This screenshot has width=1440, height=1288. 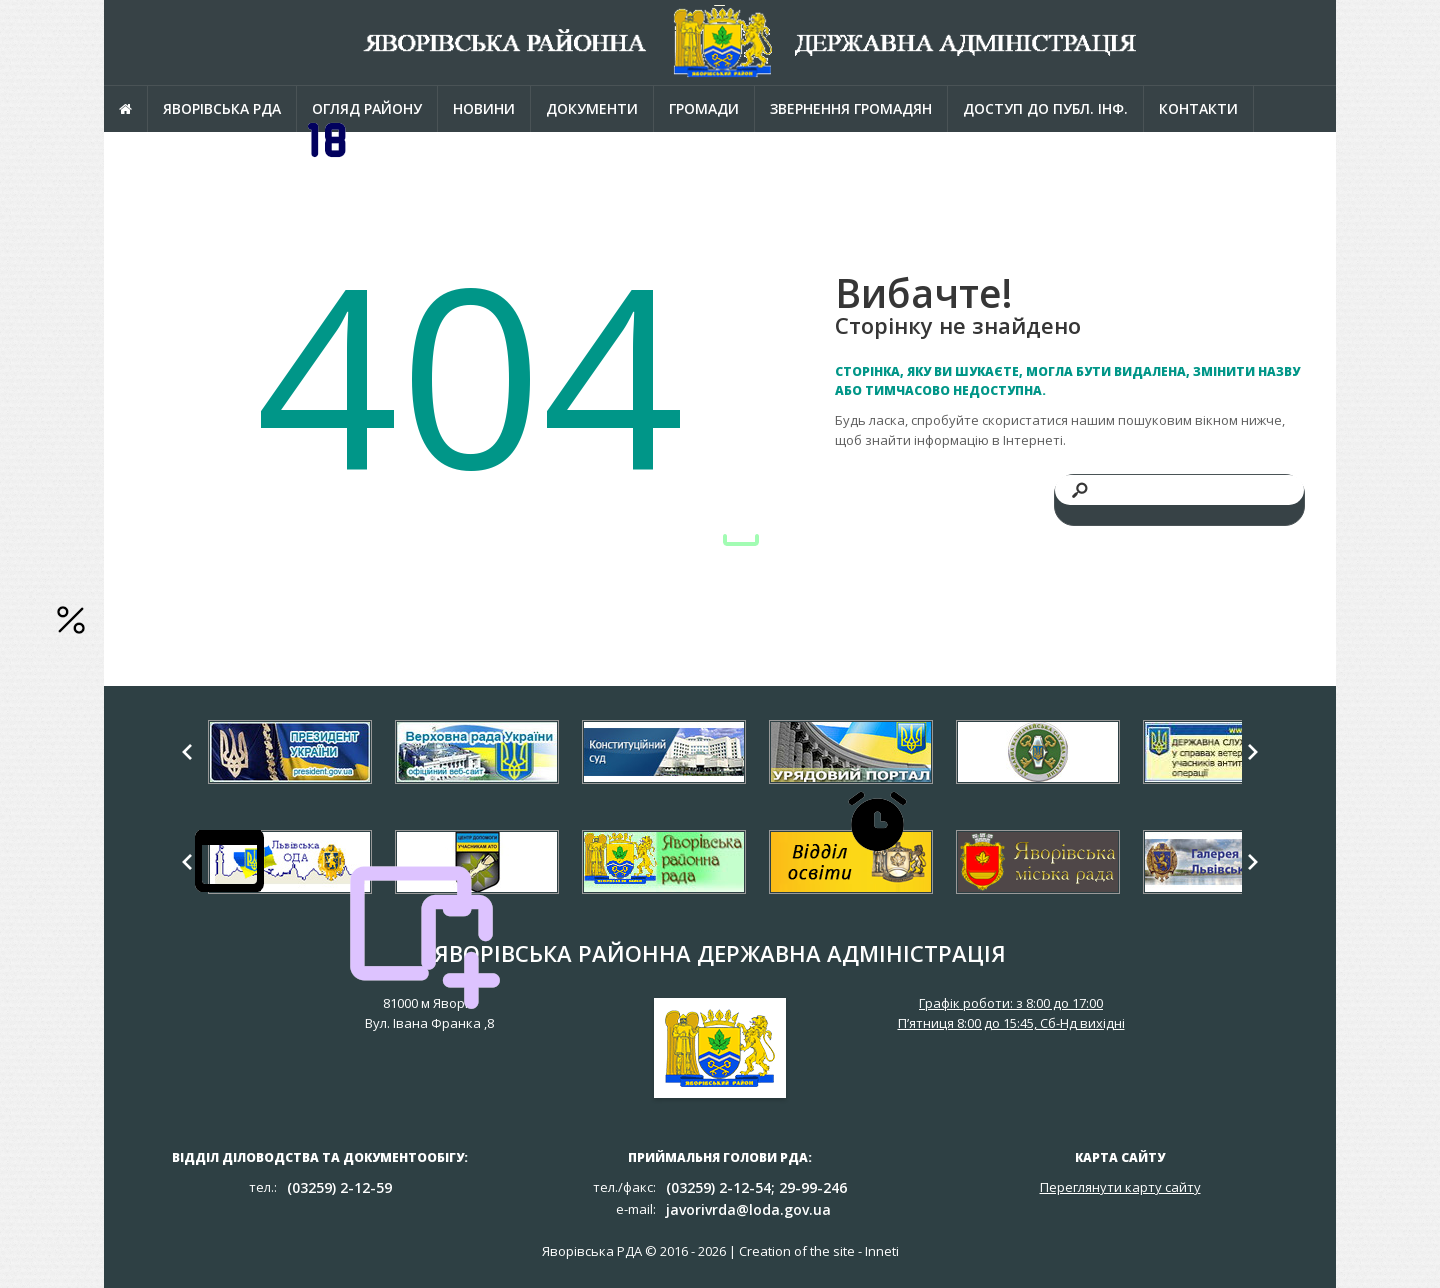 I want to click on indicates 18 unread notifications or items, so click(x=325, y=140).